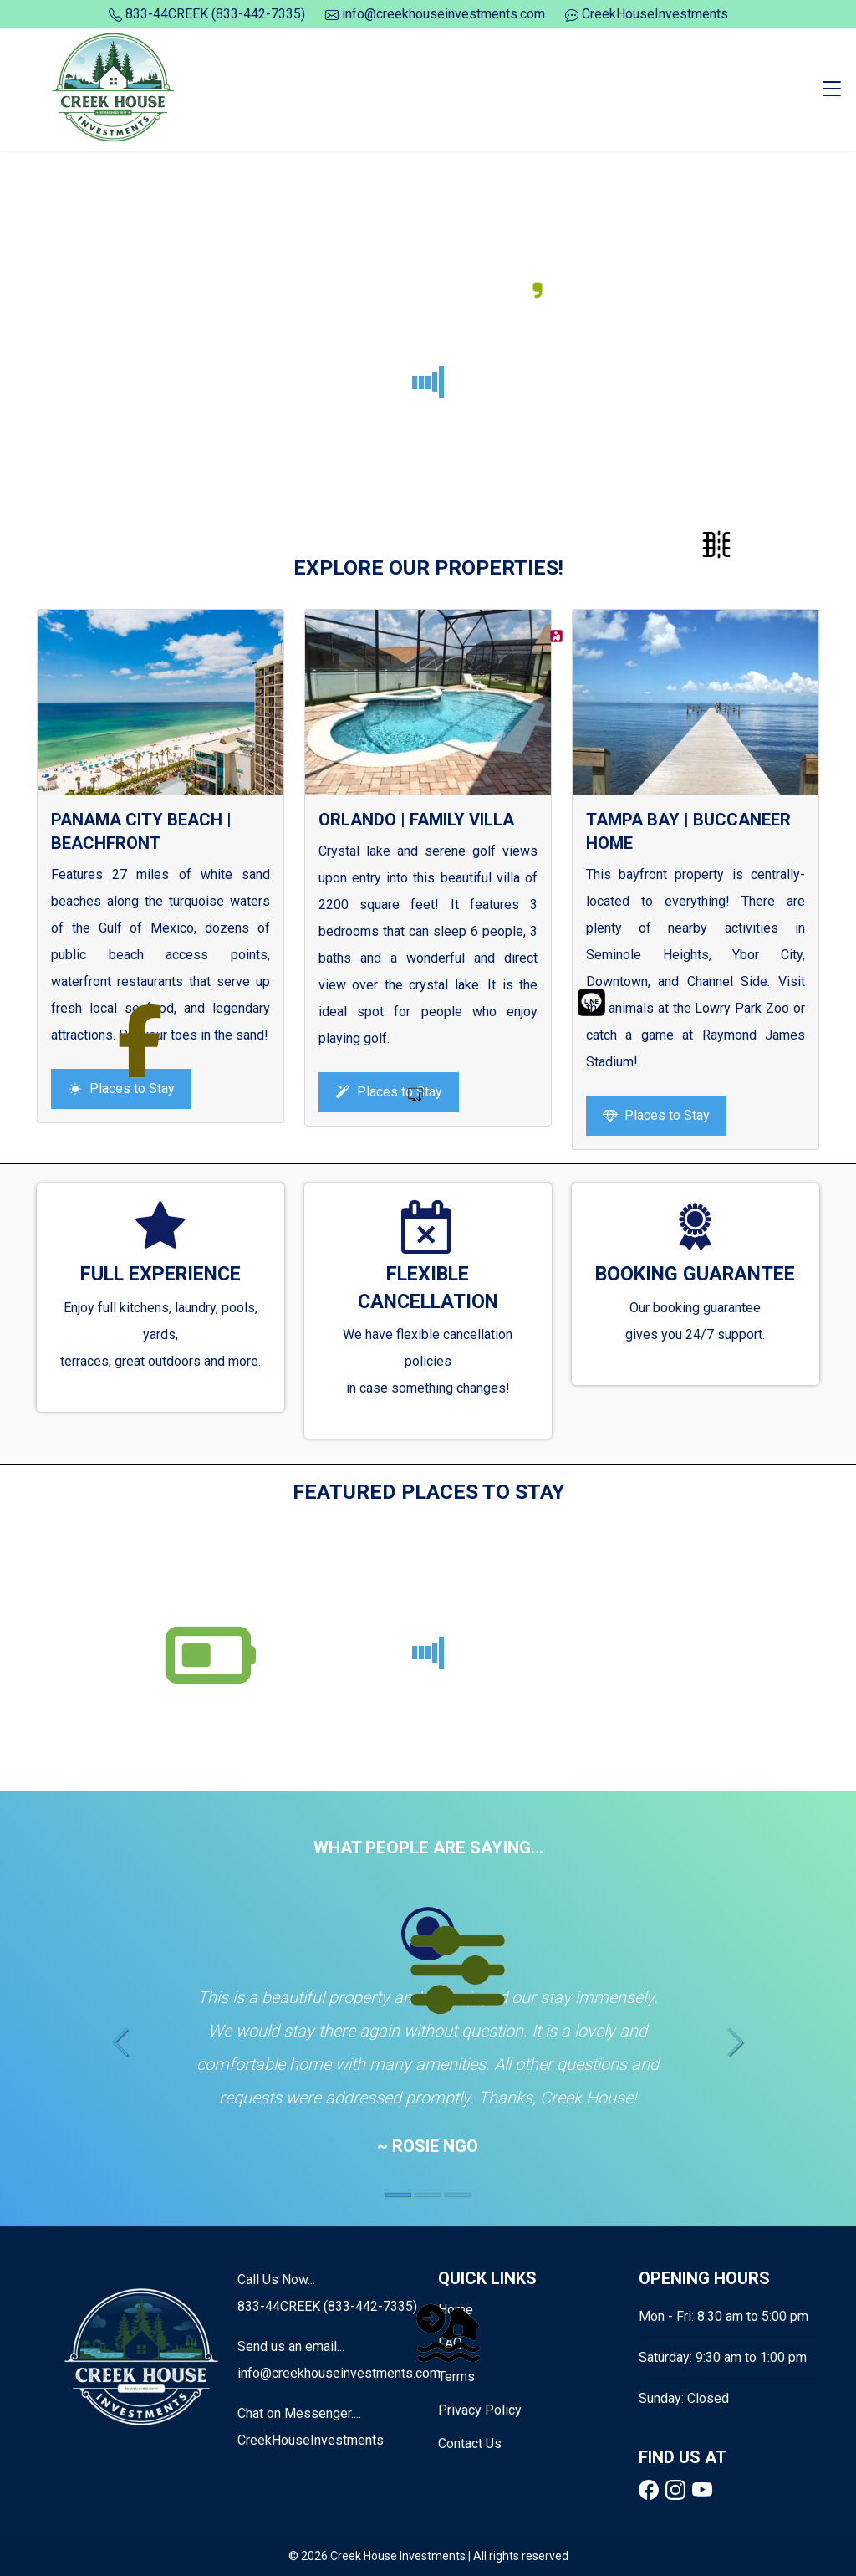 The image size is (856, 2576). I want to click on navigate to flood evacuation routes, so click(448, 2333).